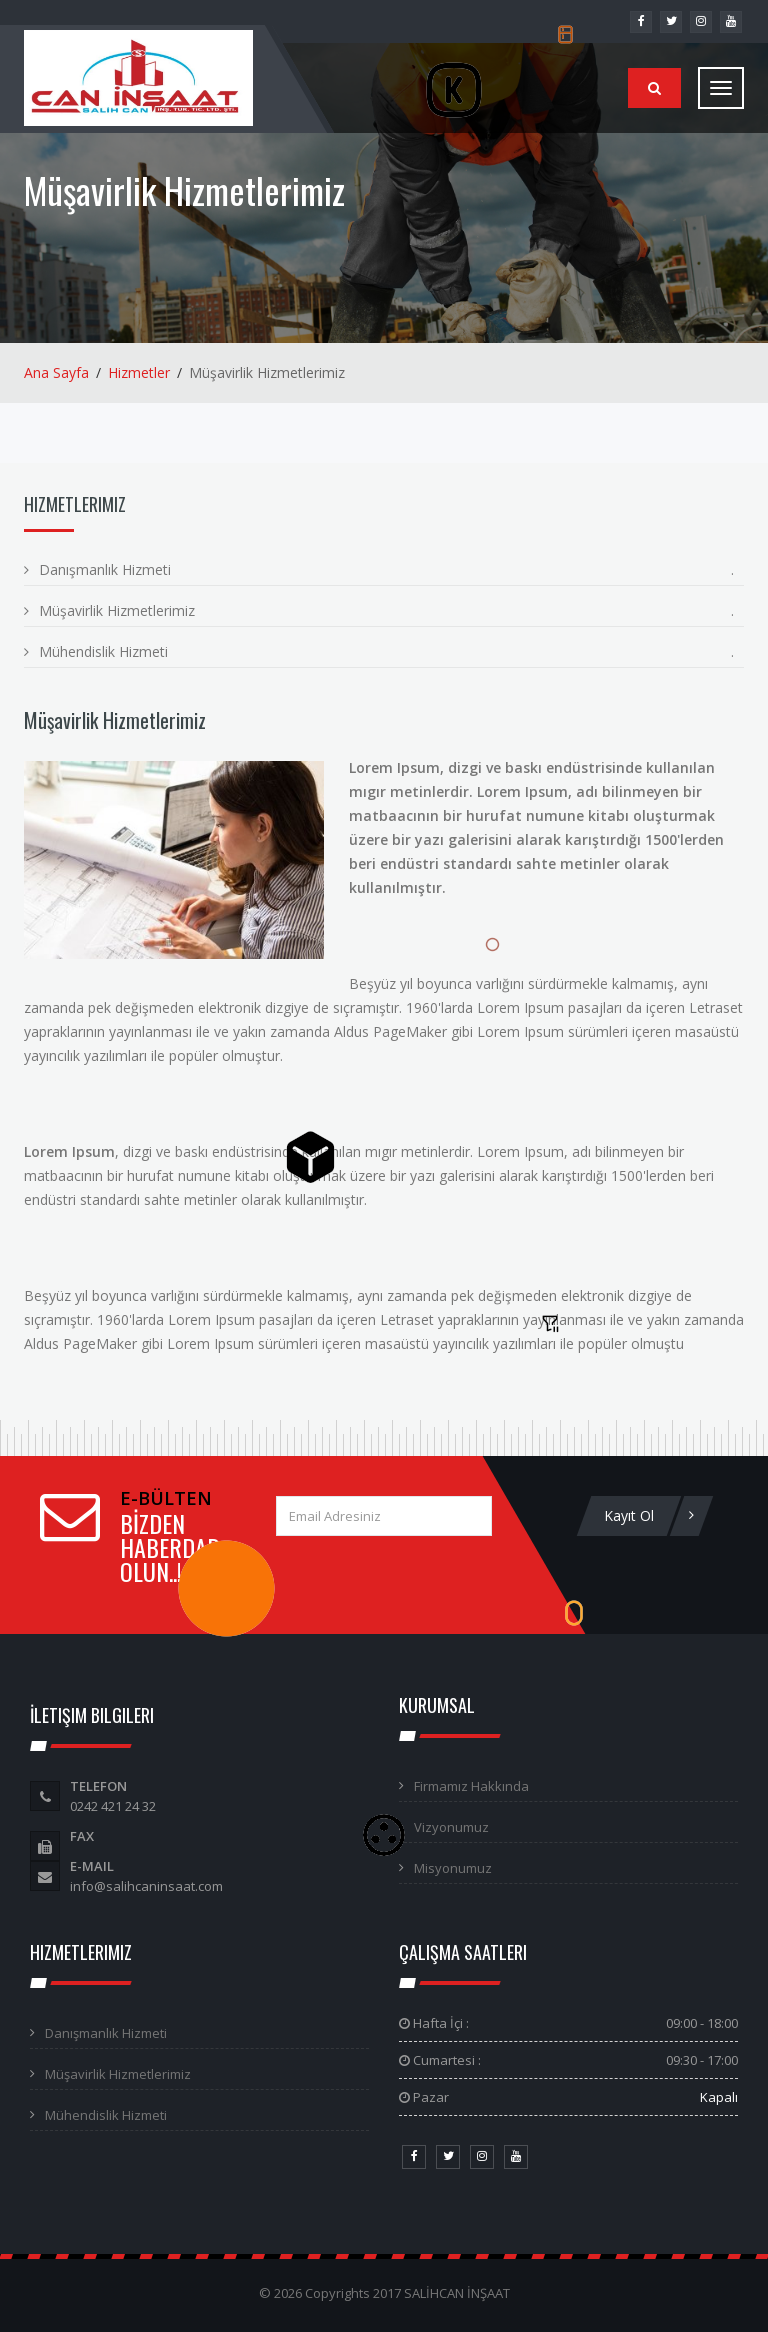  I want to click on view group or team workspace, so click(384, 1835).